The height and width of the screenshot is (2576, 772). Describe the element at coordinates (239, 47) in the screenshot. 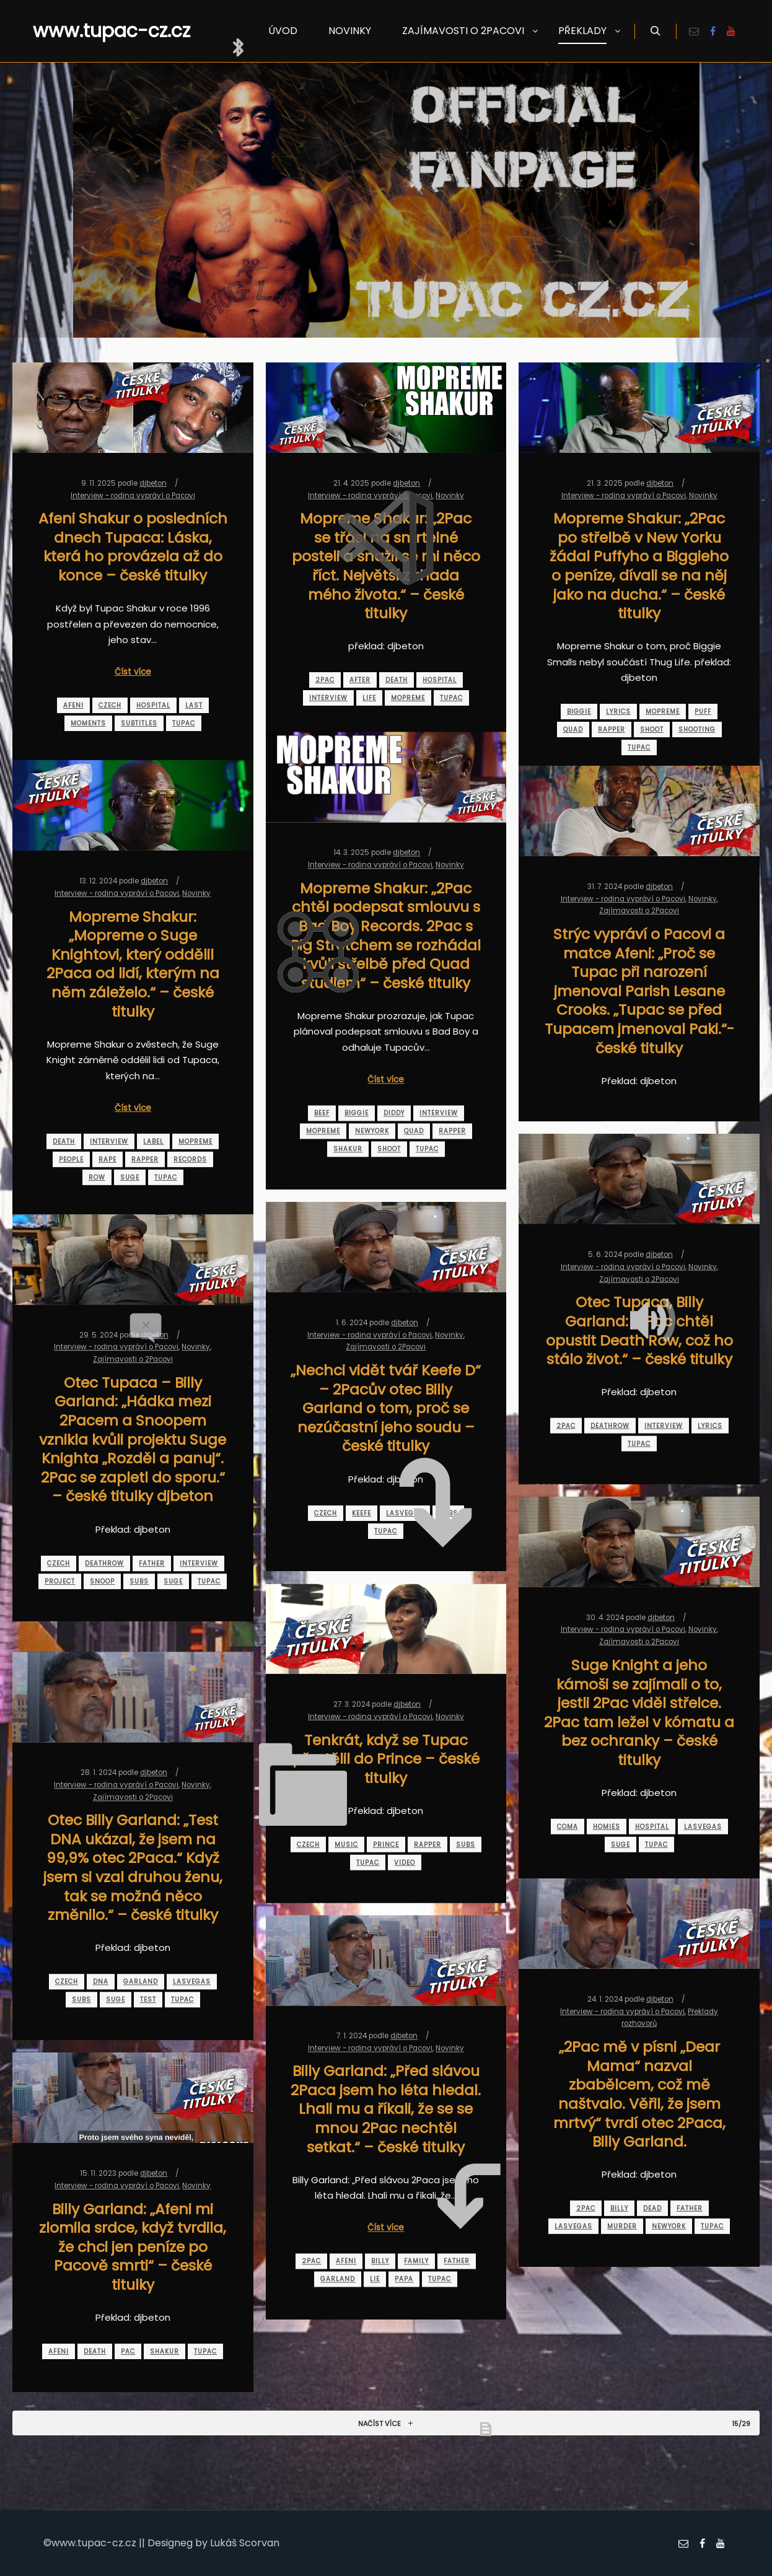

I see `toggle bluetooth connectivity on or off` at that location.